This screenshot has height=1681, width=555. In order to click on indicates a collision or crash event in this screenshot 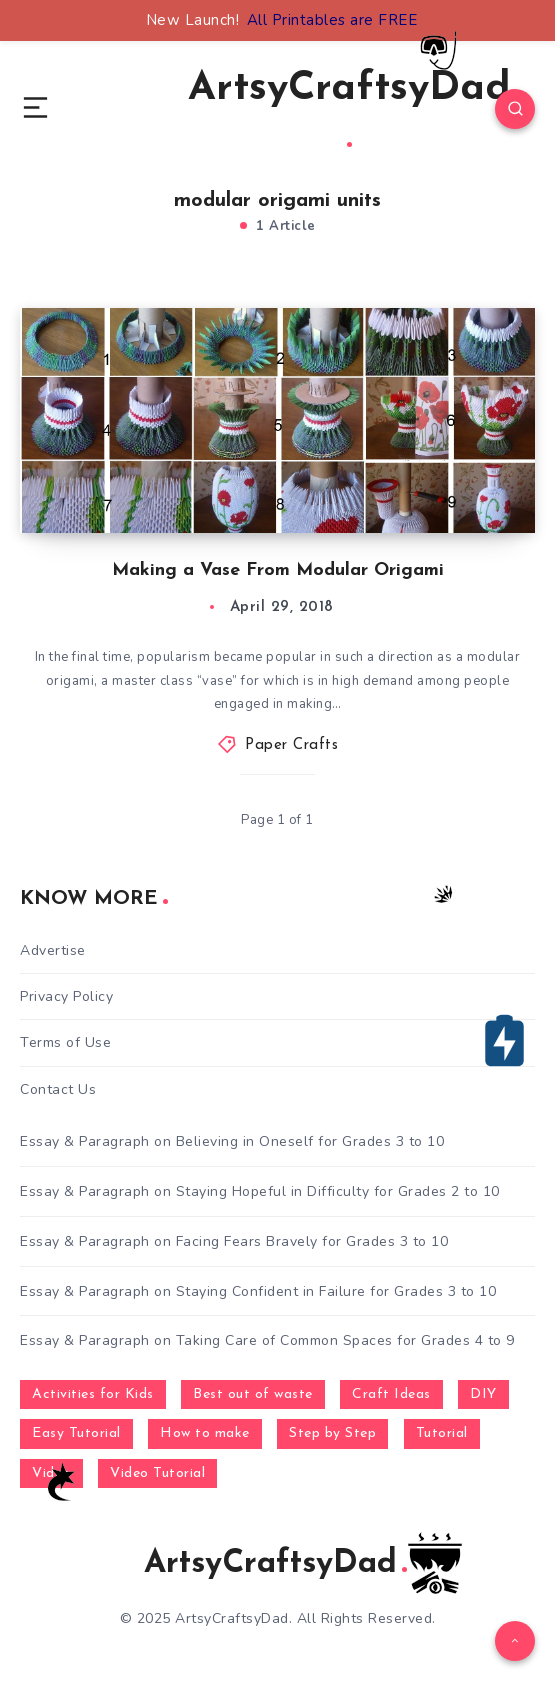, I will do `click(443, 894)`.